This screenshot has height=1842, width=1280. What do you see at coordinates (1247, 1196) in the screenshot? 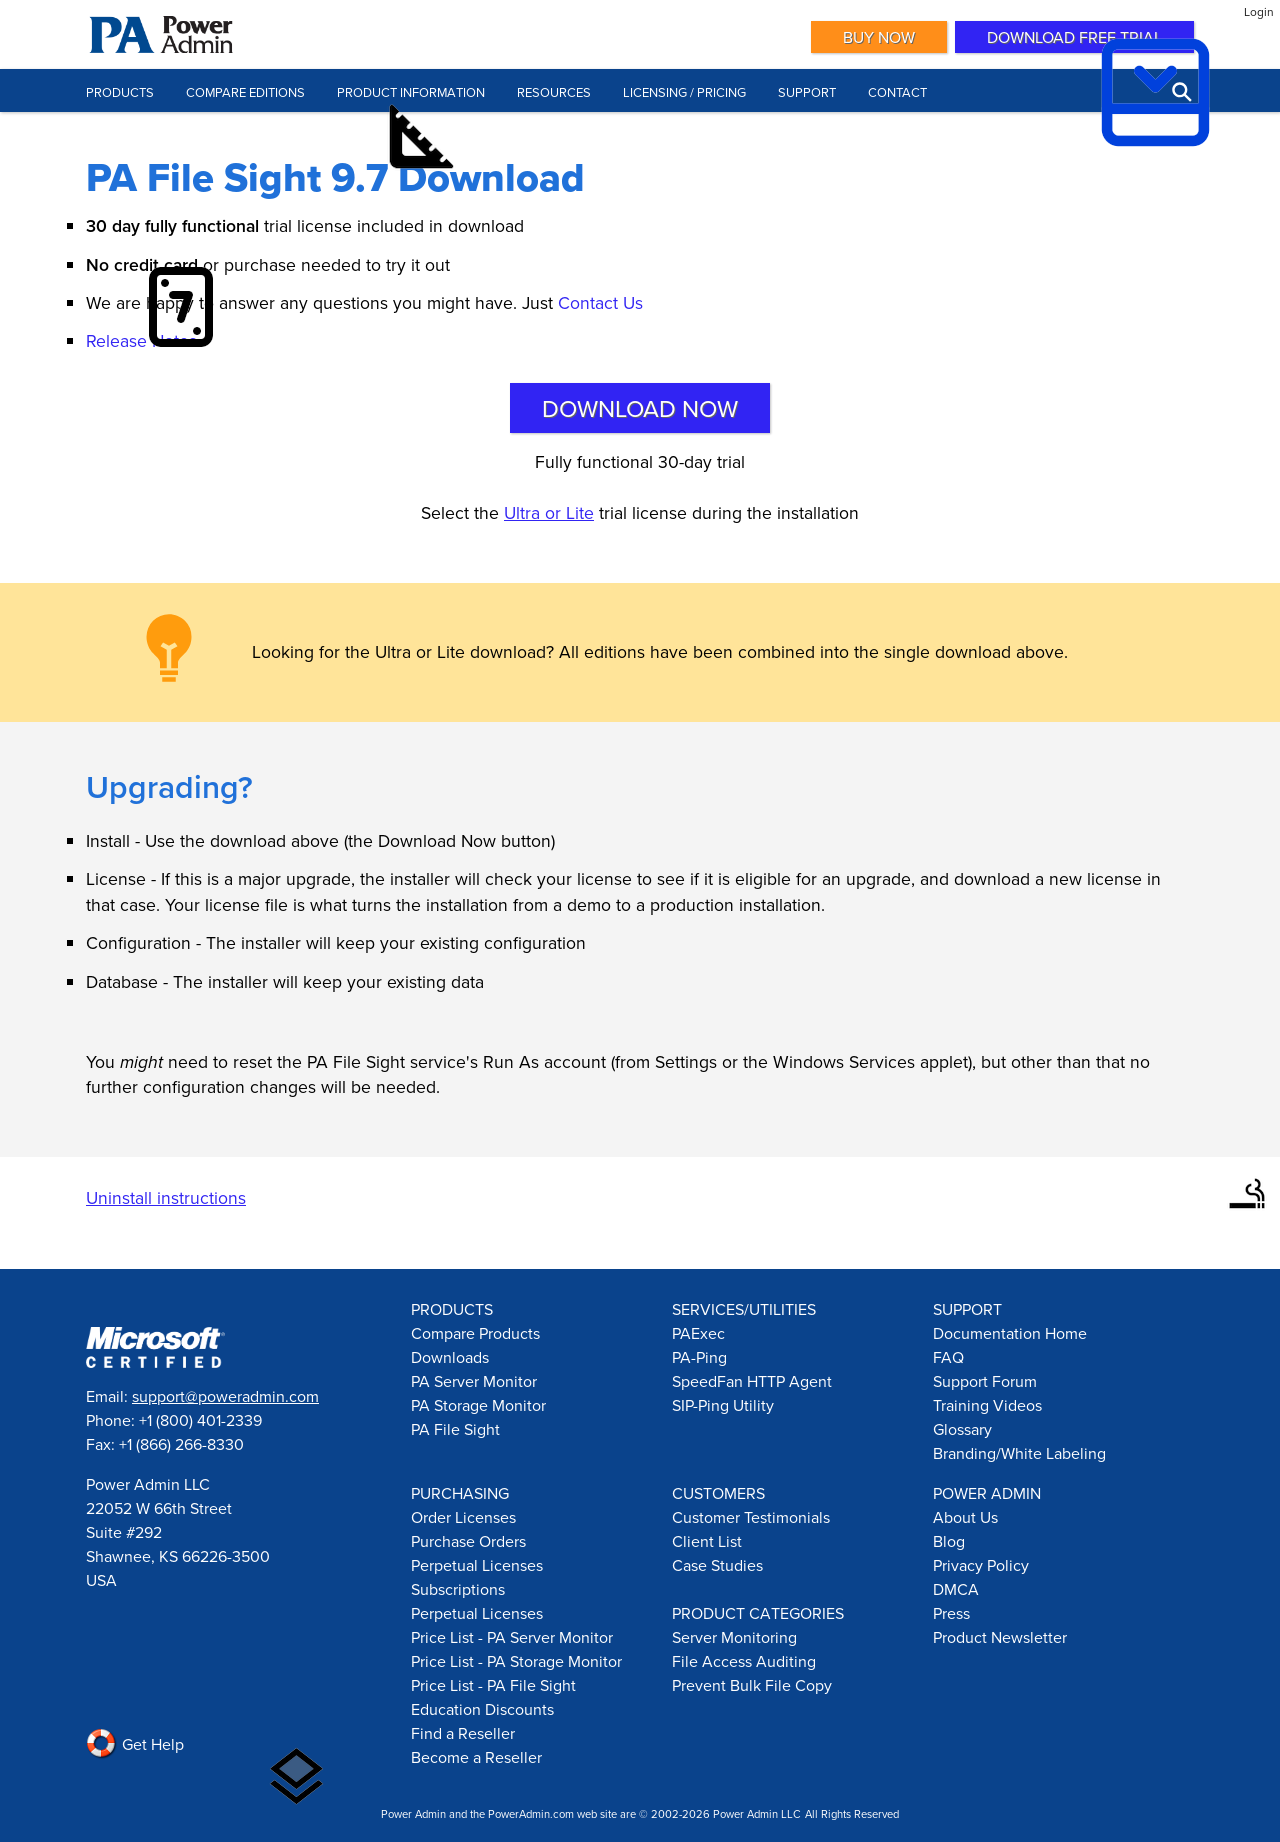
I see `indicates a smoking-permitted area` at bounding box center [1247, 1196].